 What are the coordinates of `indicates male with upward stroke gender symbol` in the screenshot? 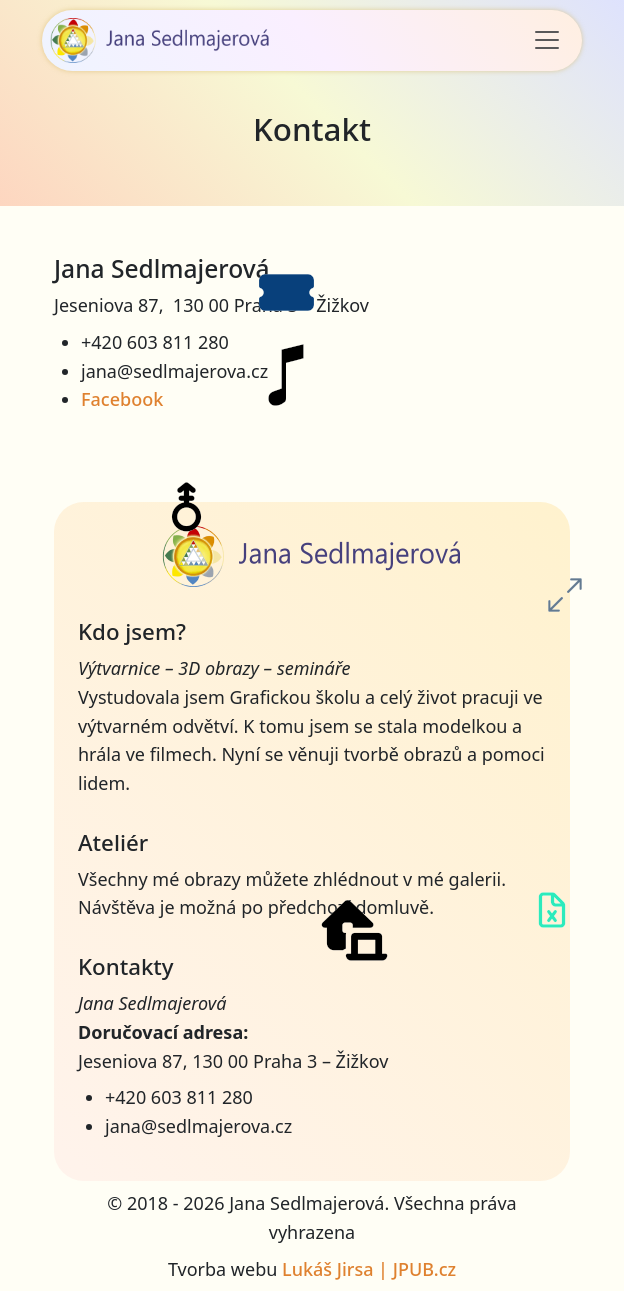 It's located at (186, 507).